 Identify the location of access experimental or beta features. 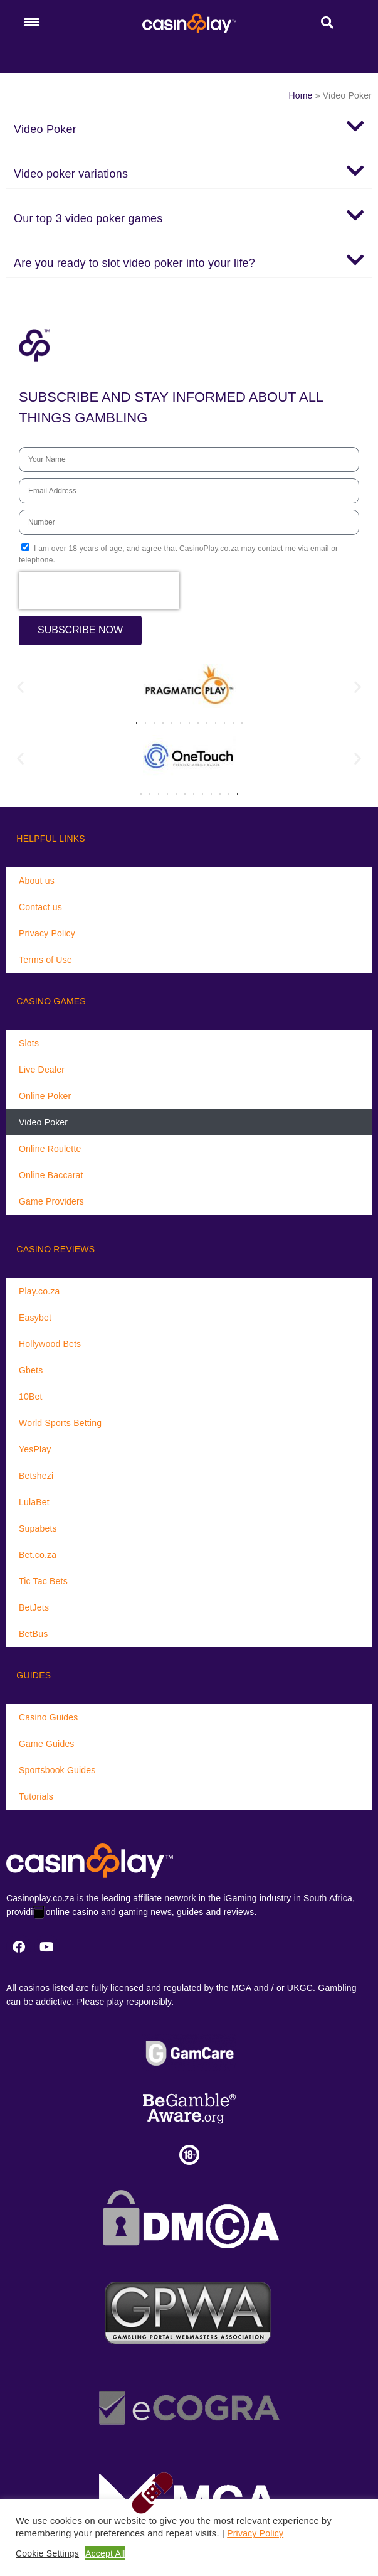
(38, 1912).